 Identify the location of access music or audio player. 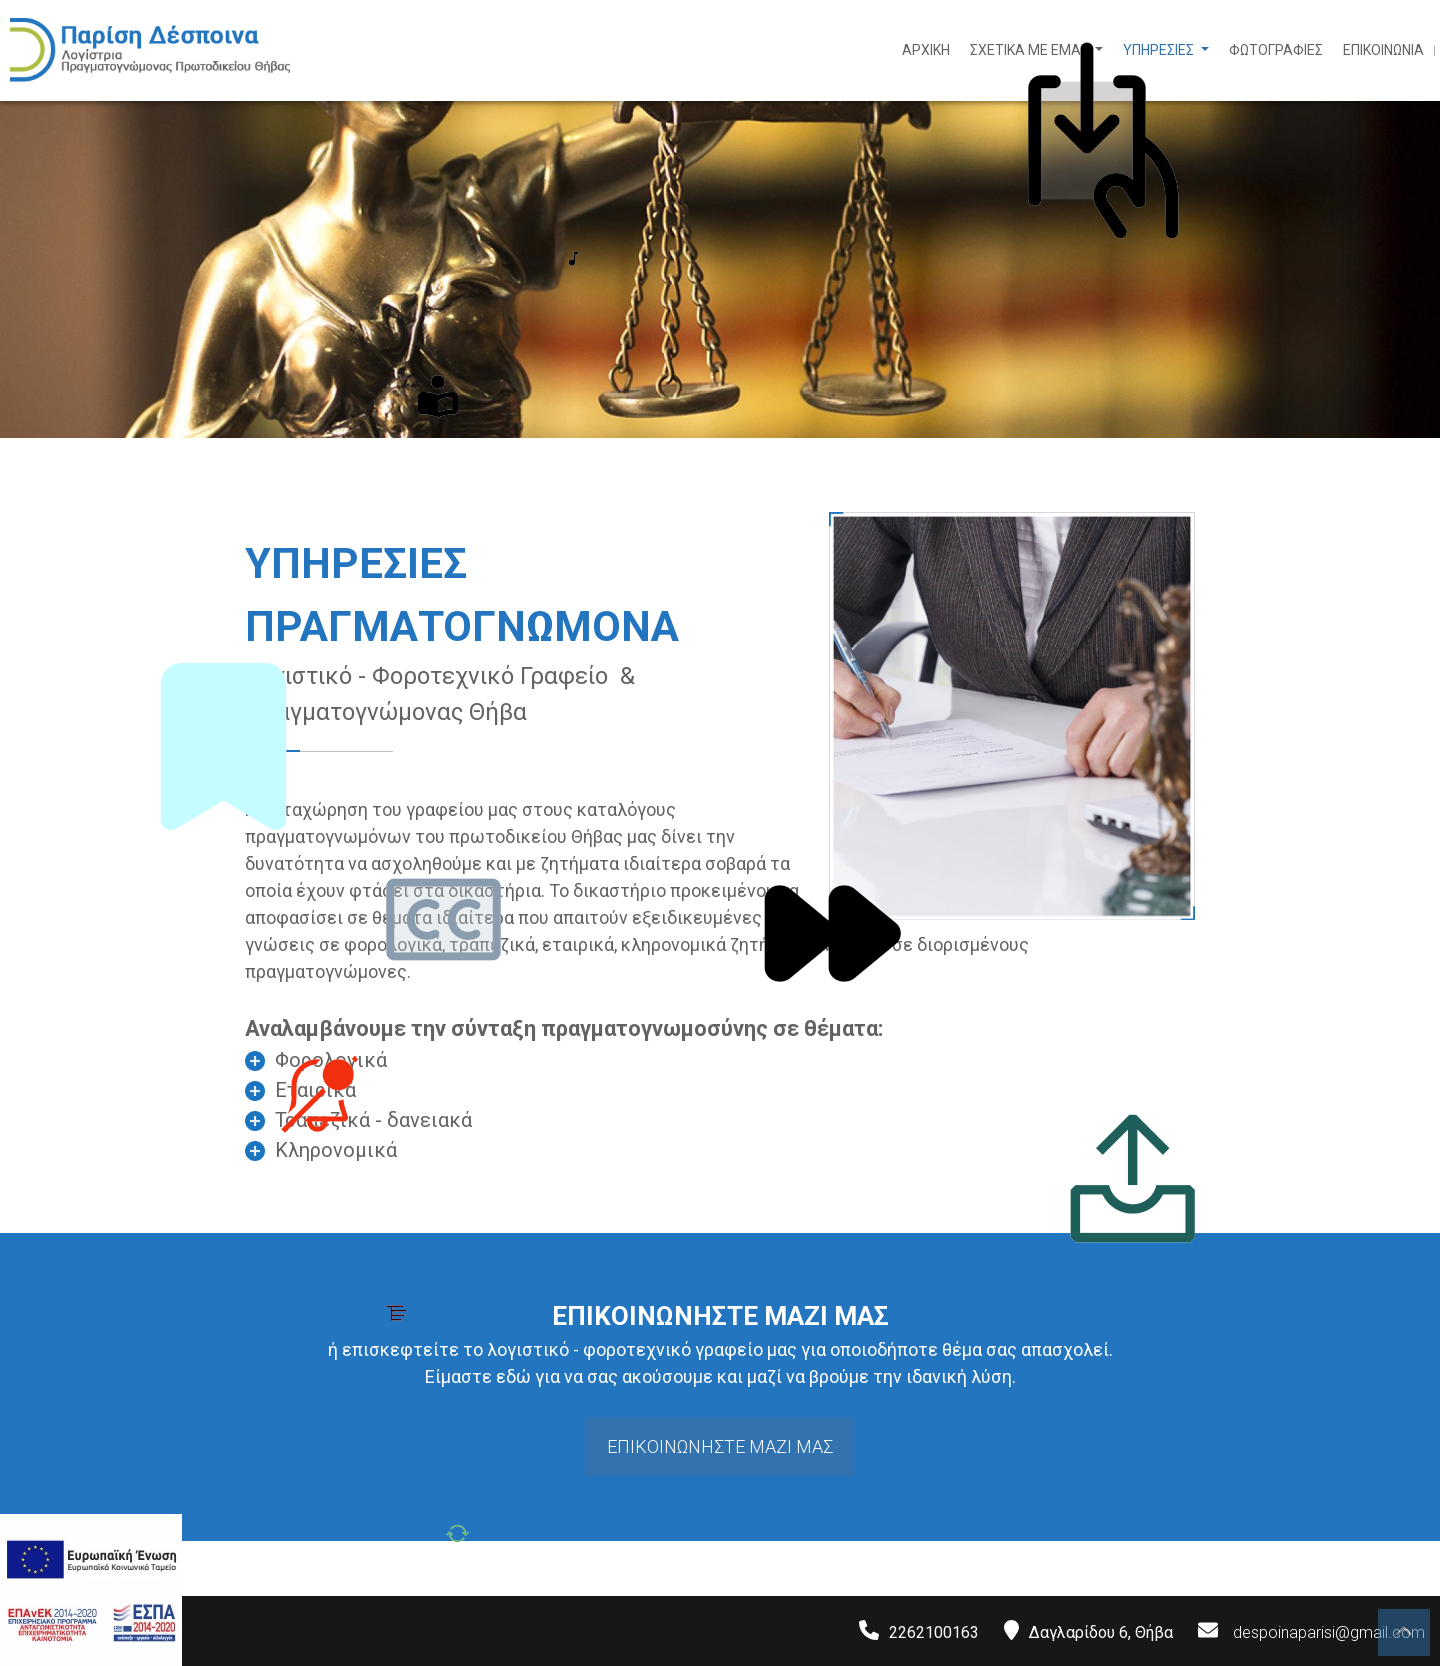
(573, 258).